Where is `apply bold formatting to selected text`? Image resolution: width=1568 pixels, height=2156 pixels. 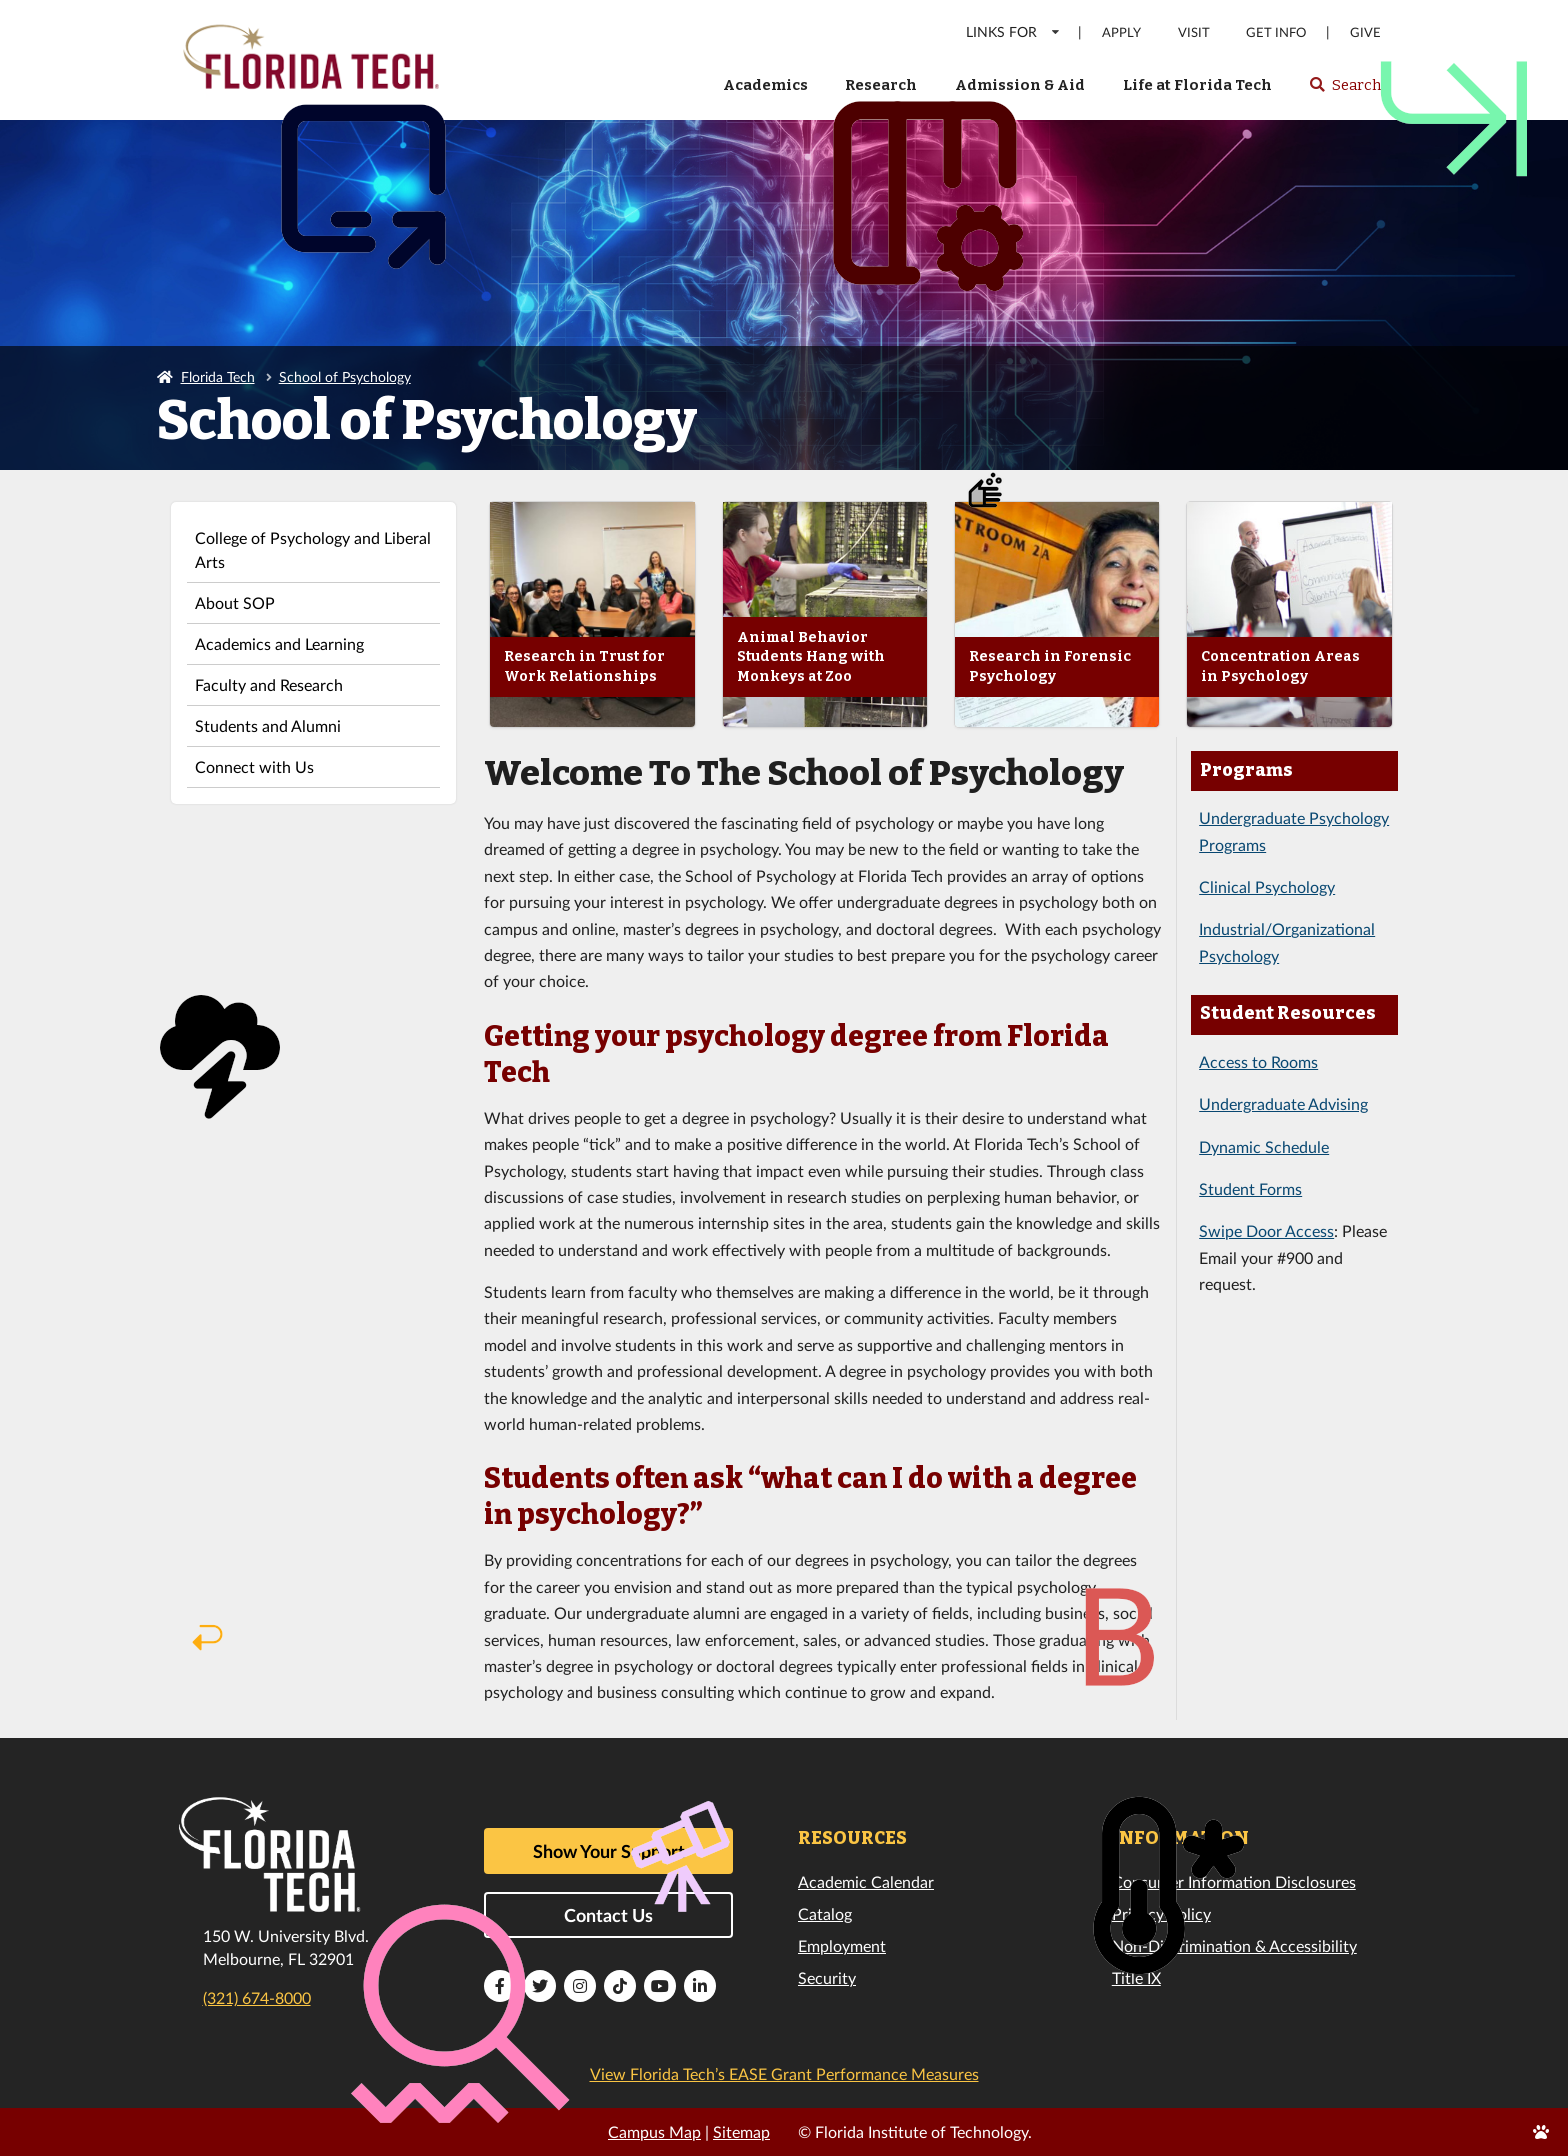
apply bold formatting to selected text is located at coordinates (1115, 1637).